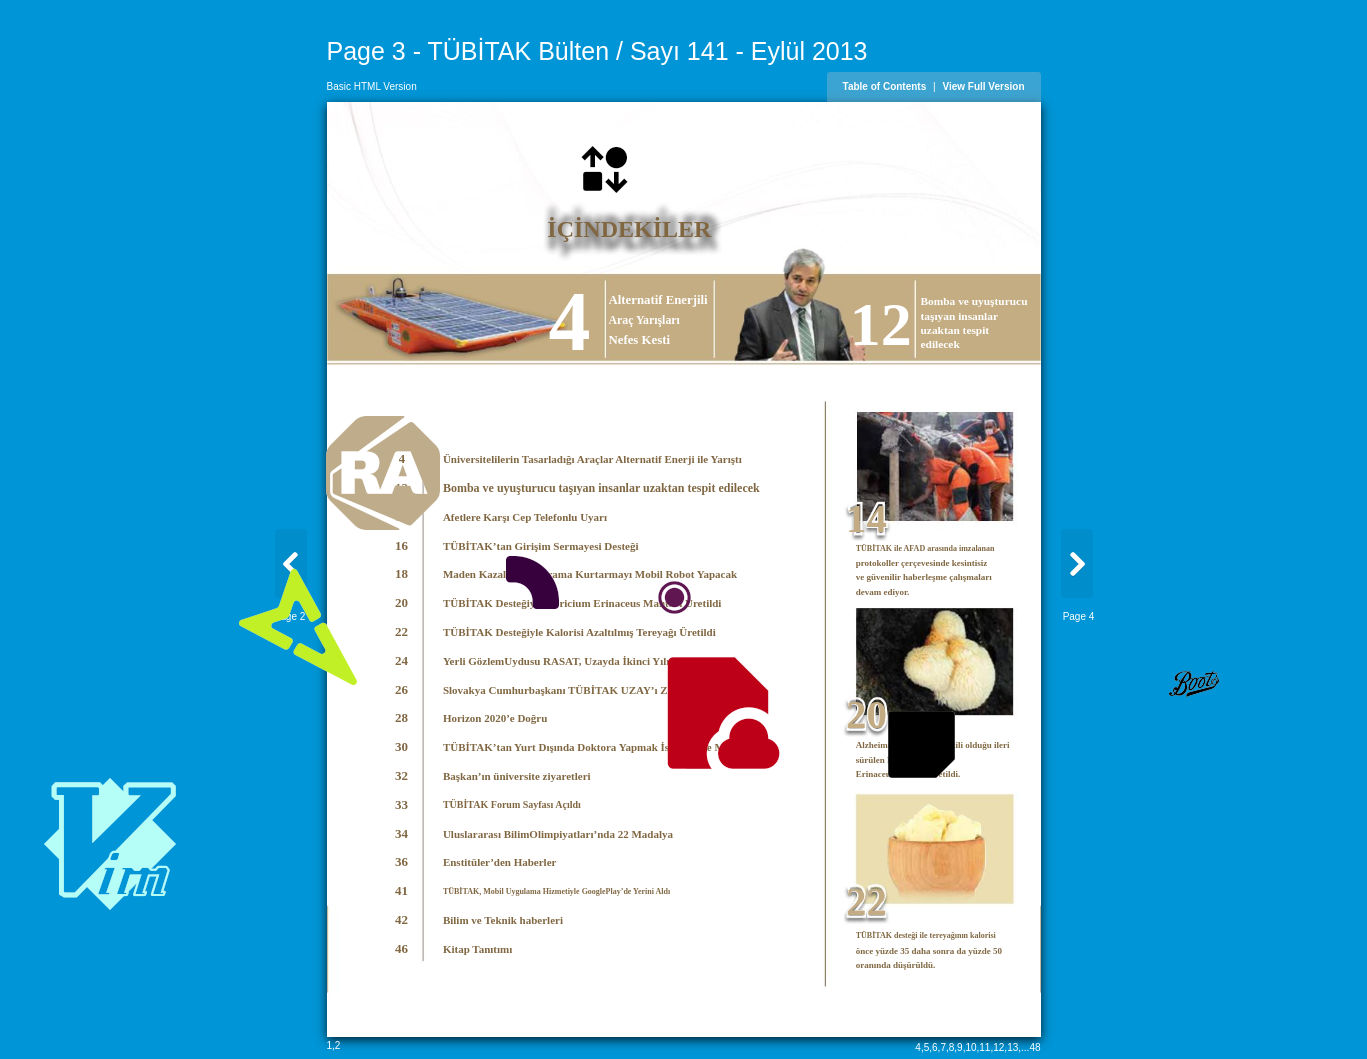 This screenshot has width=1367, height=1059. I want to click on access cloud-synced documents, so click(718, 713).